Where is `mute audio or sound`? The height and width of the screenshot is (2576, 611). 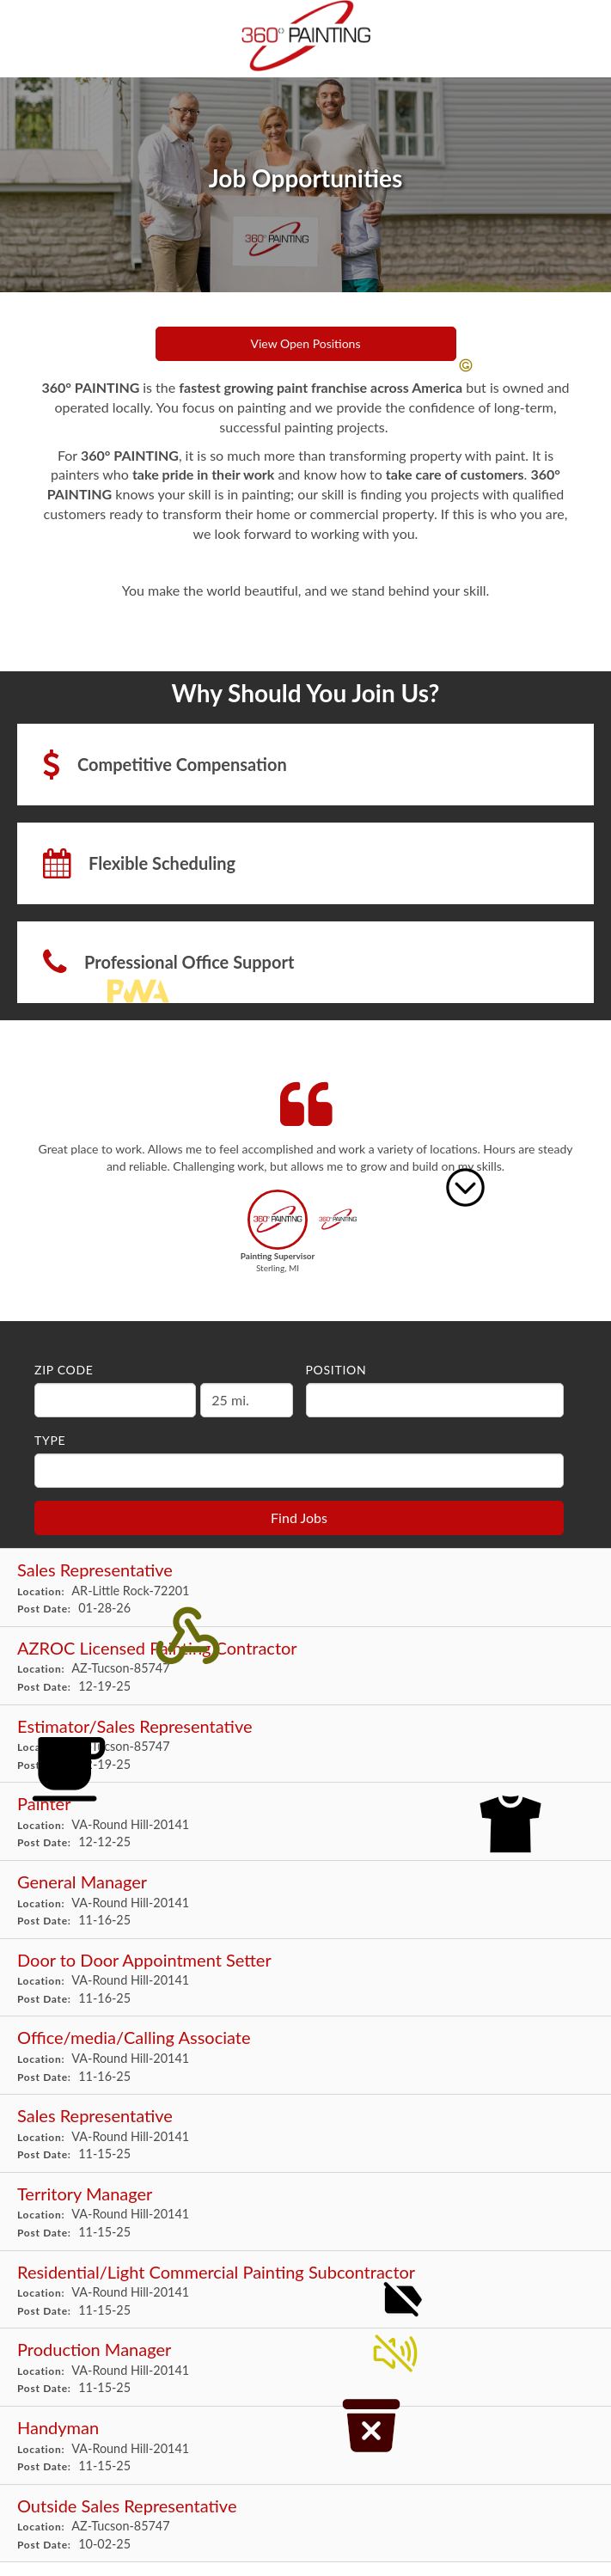 mute audio or sound is located at coordinates (395, 2353).